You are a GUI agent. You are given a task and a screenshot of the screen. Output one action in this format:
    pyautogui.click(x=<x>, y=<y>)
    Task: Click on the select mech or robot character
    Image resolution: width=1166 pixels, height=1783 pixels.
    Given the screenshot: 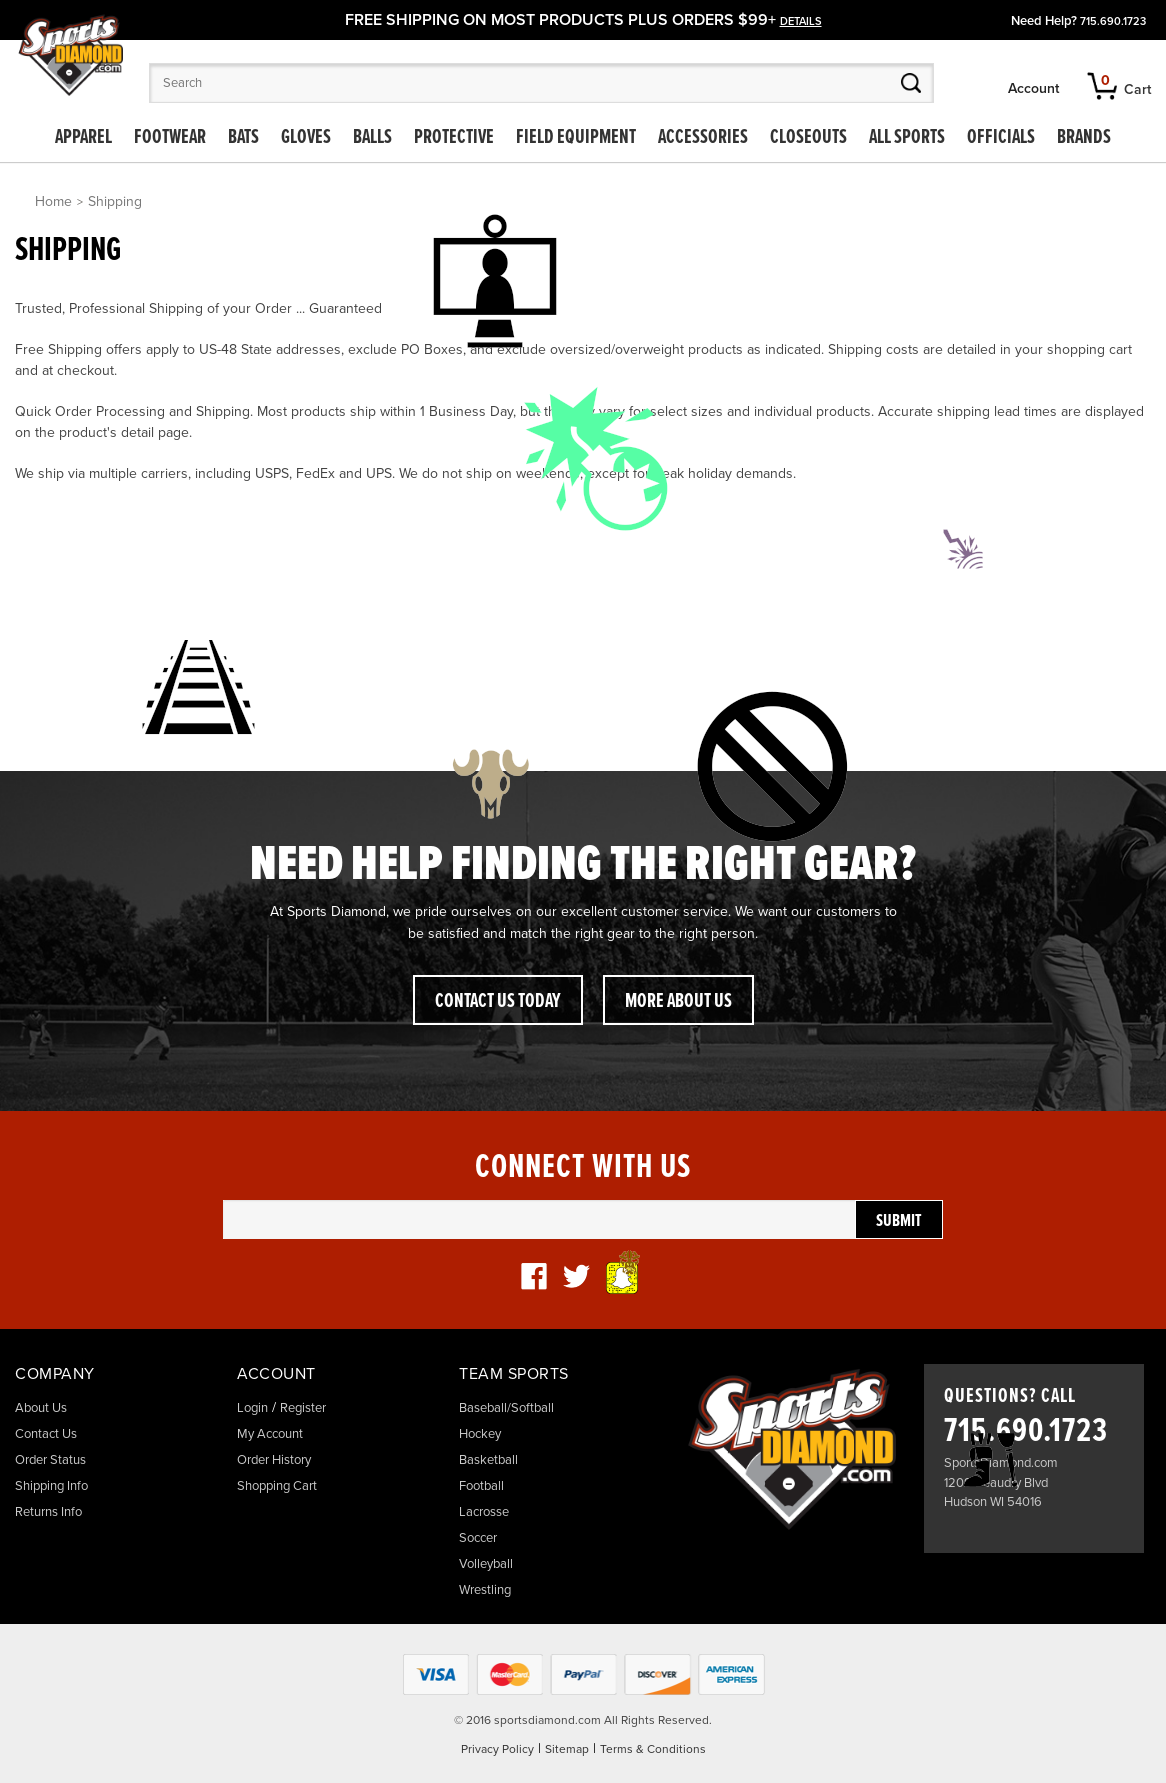 What is the action you would take?
    pyautogui.click(x=629, y=1262)
    